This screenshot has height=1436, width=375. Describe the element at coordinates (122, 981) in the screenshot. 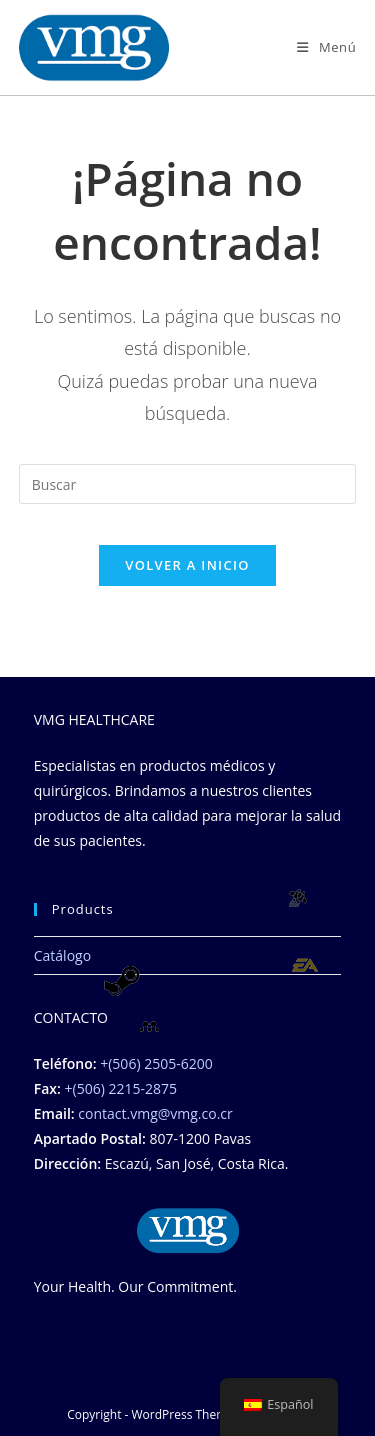

I see `open the Steam gaming platform` at that location.